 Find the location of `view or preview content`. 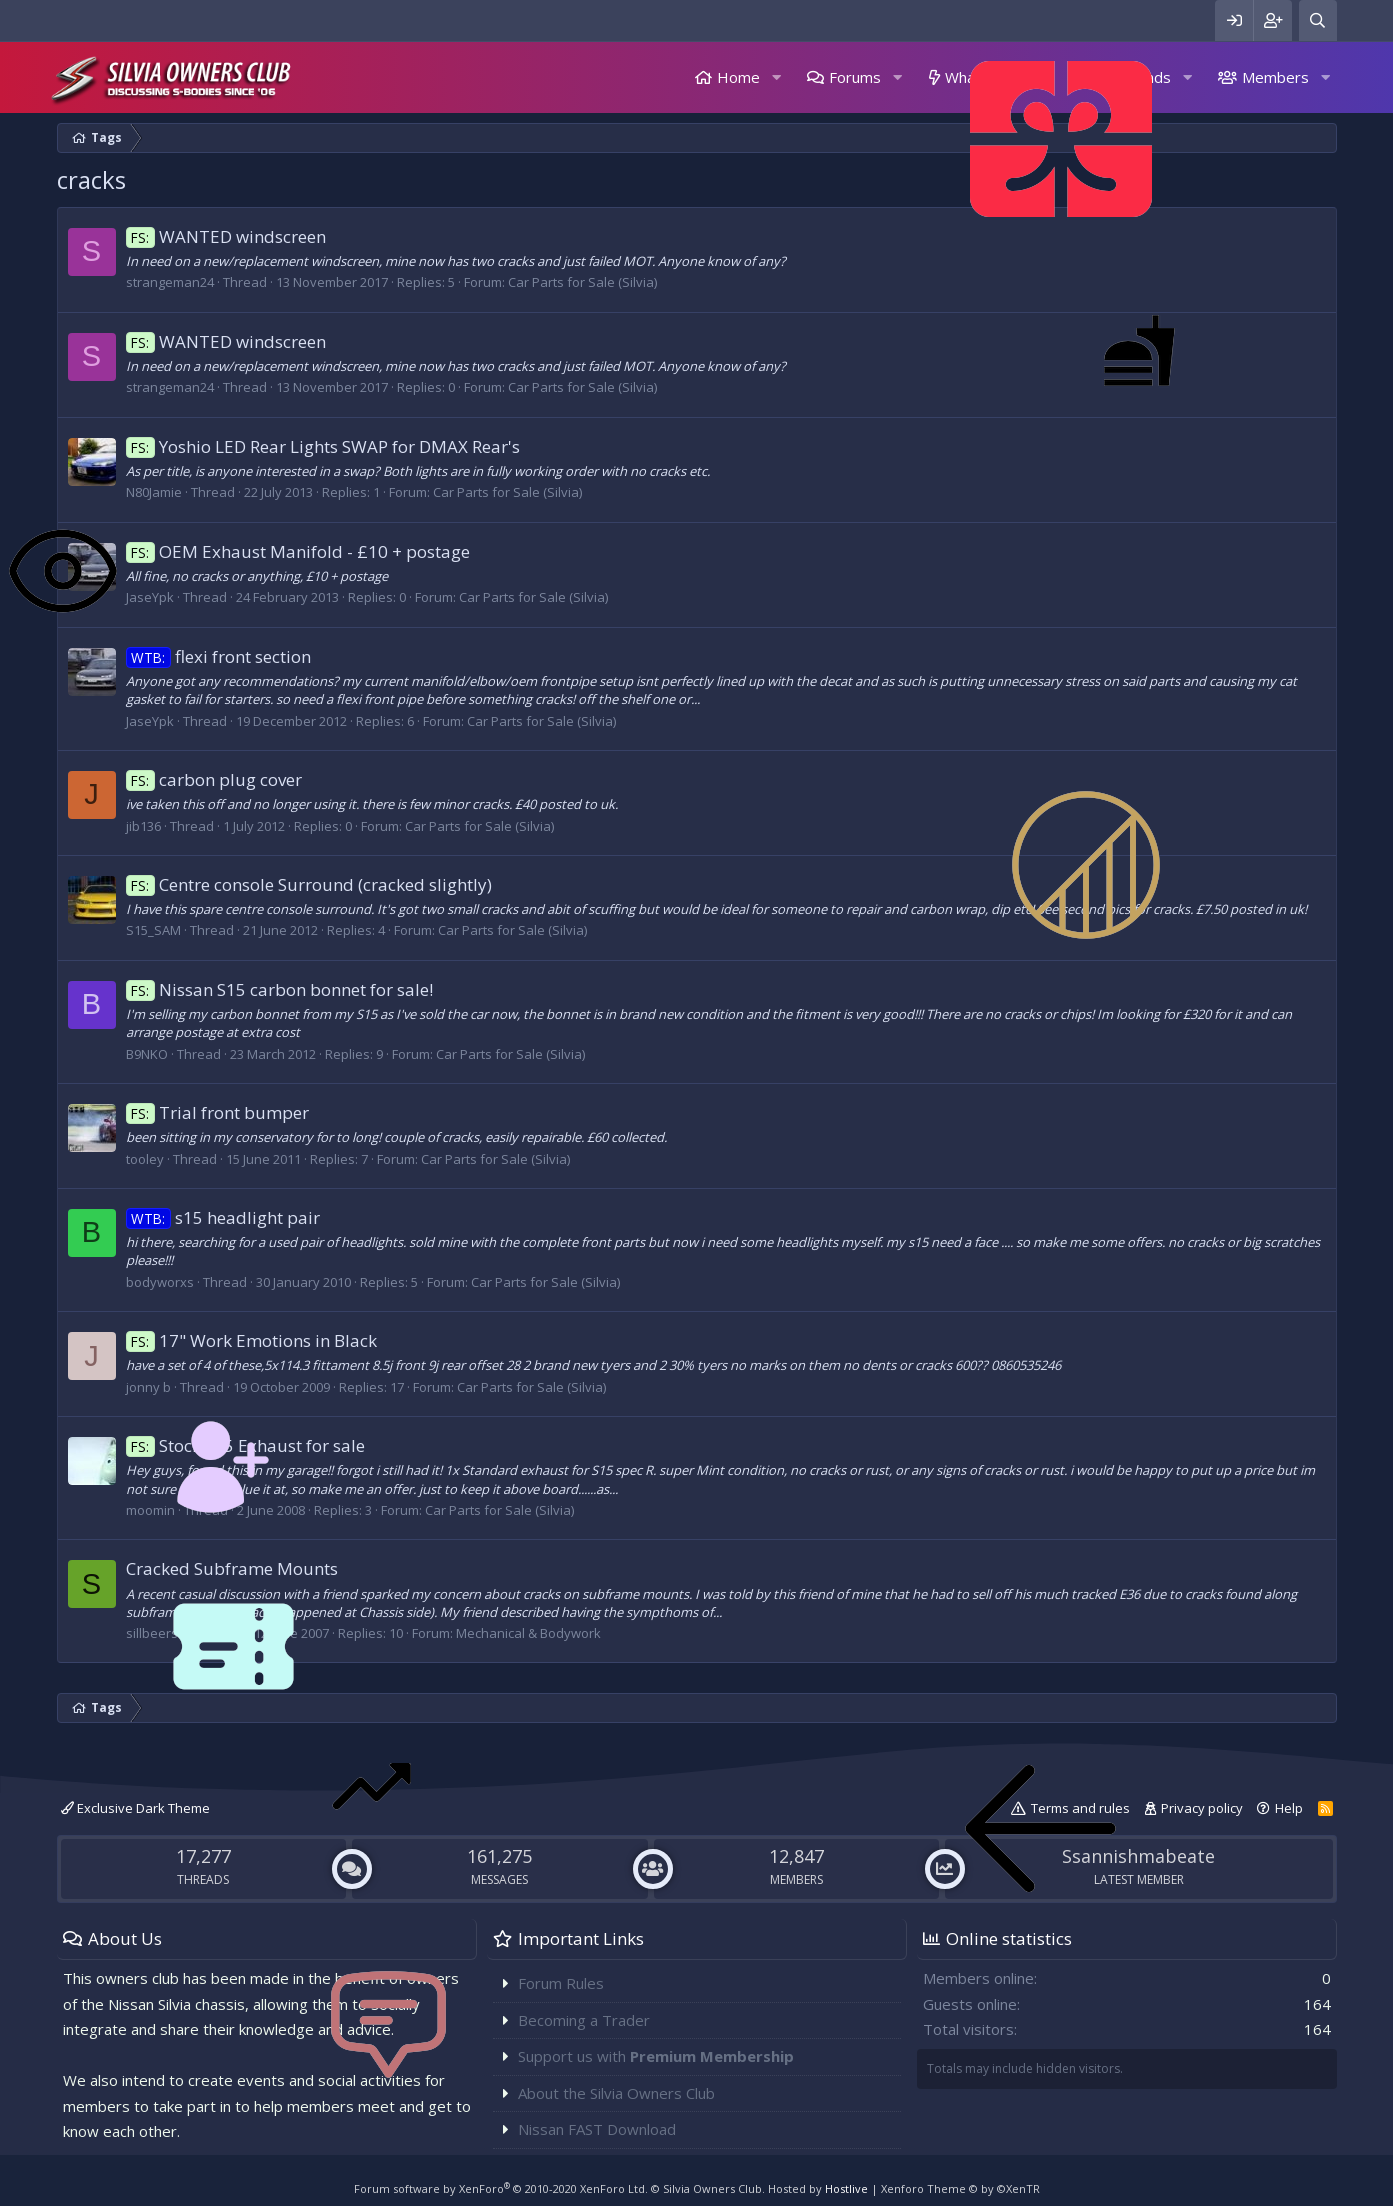

view or preview content is located at coordinates (63, 571).